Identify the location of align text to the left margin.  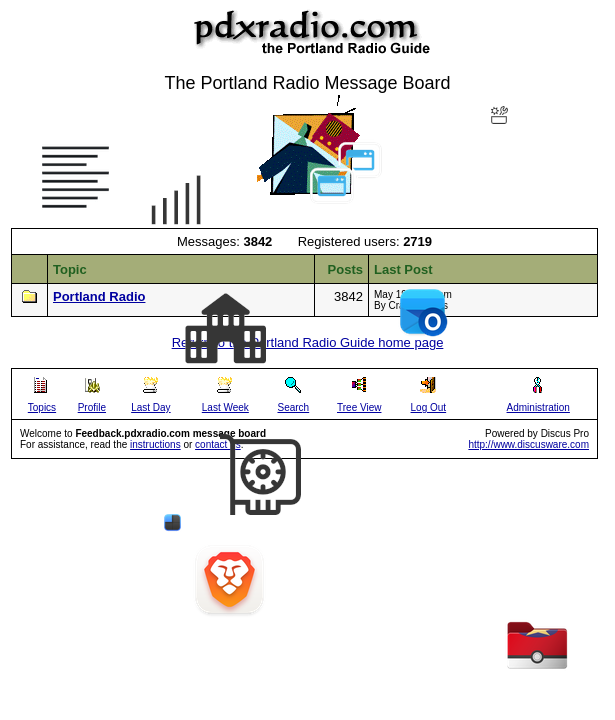
(75, 178).